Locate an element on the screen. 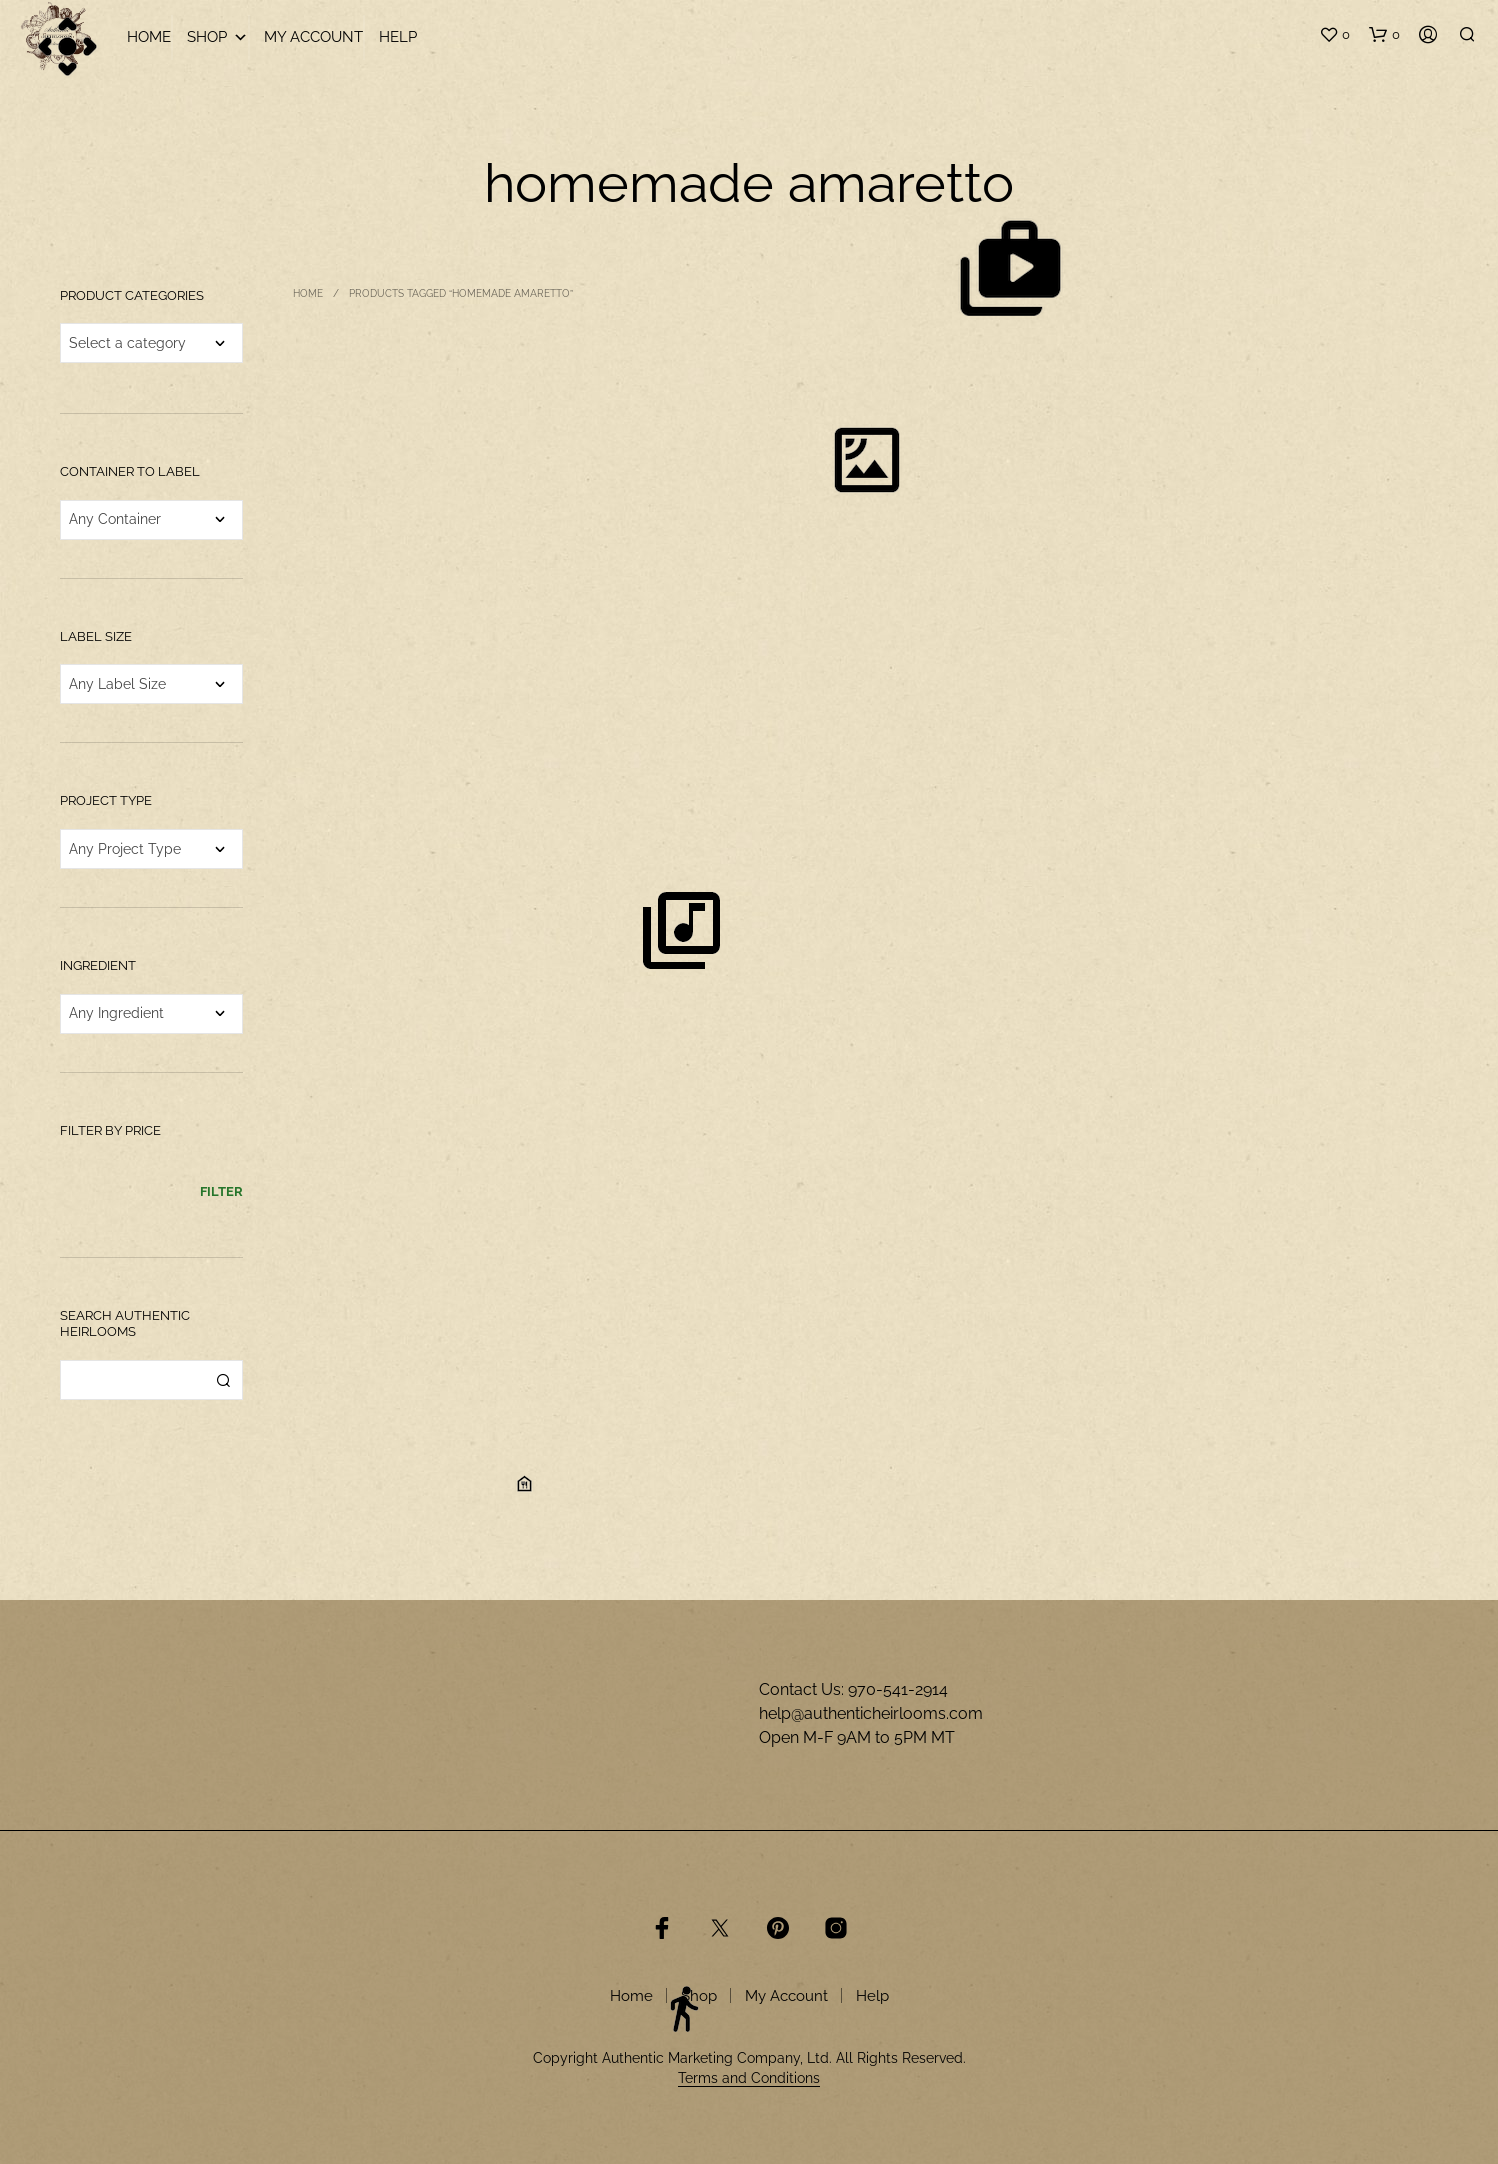  get walking directions is located at coordinates (683, 2008).